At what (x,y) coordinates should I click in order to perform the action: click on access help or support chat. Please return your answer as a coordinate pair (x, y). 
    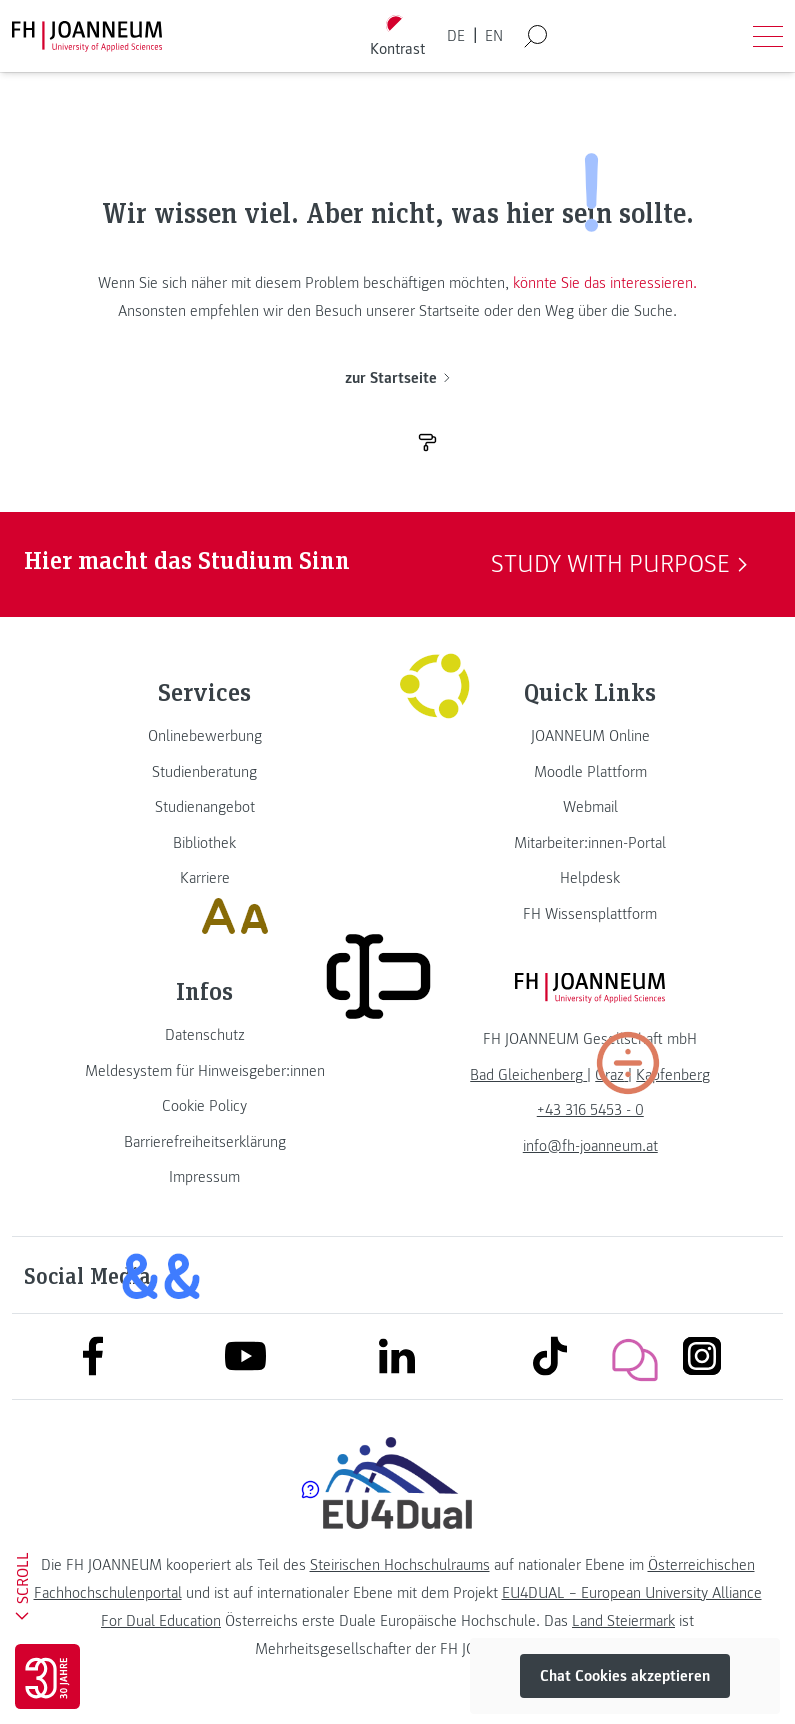
    Looking at the image, I should click on (310, 1489).